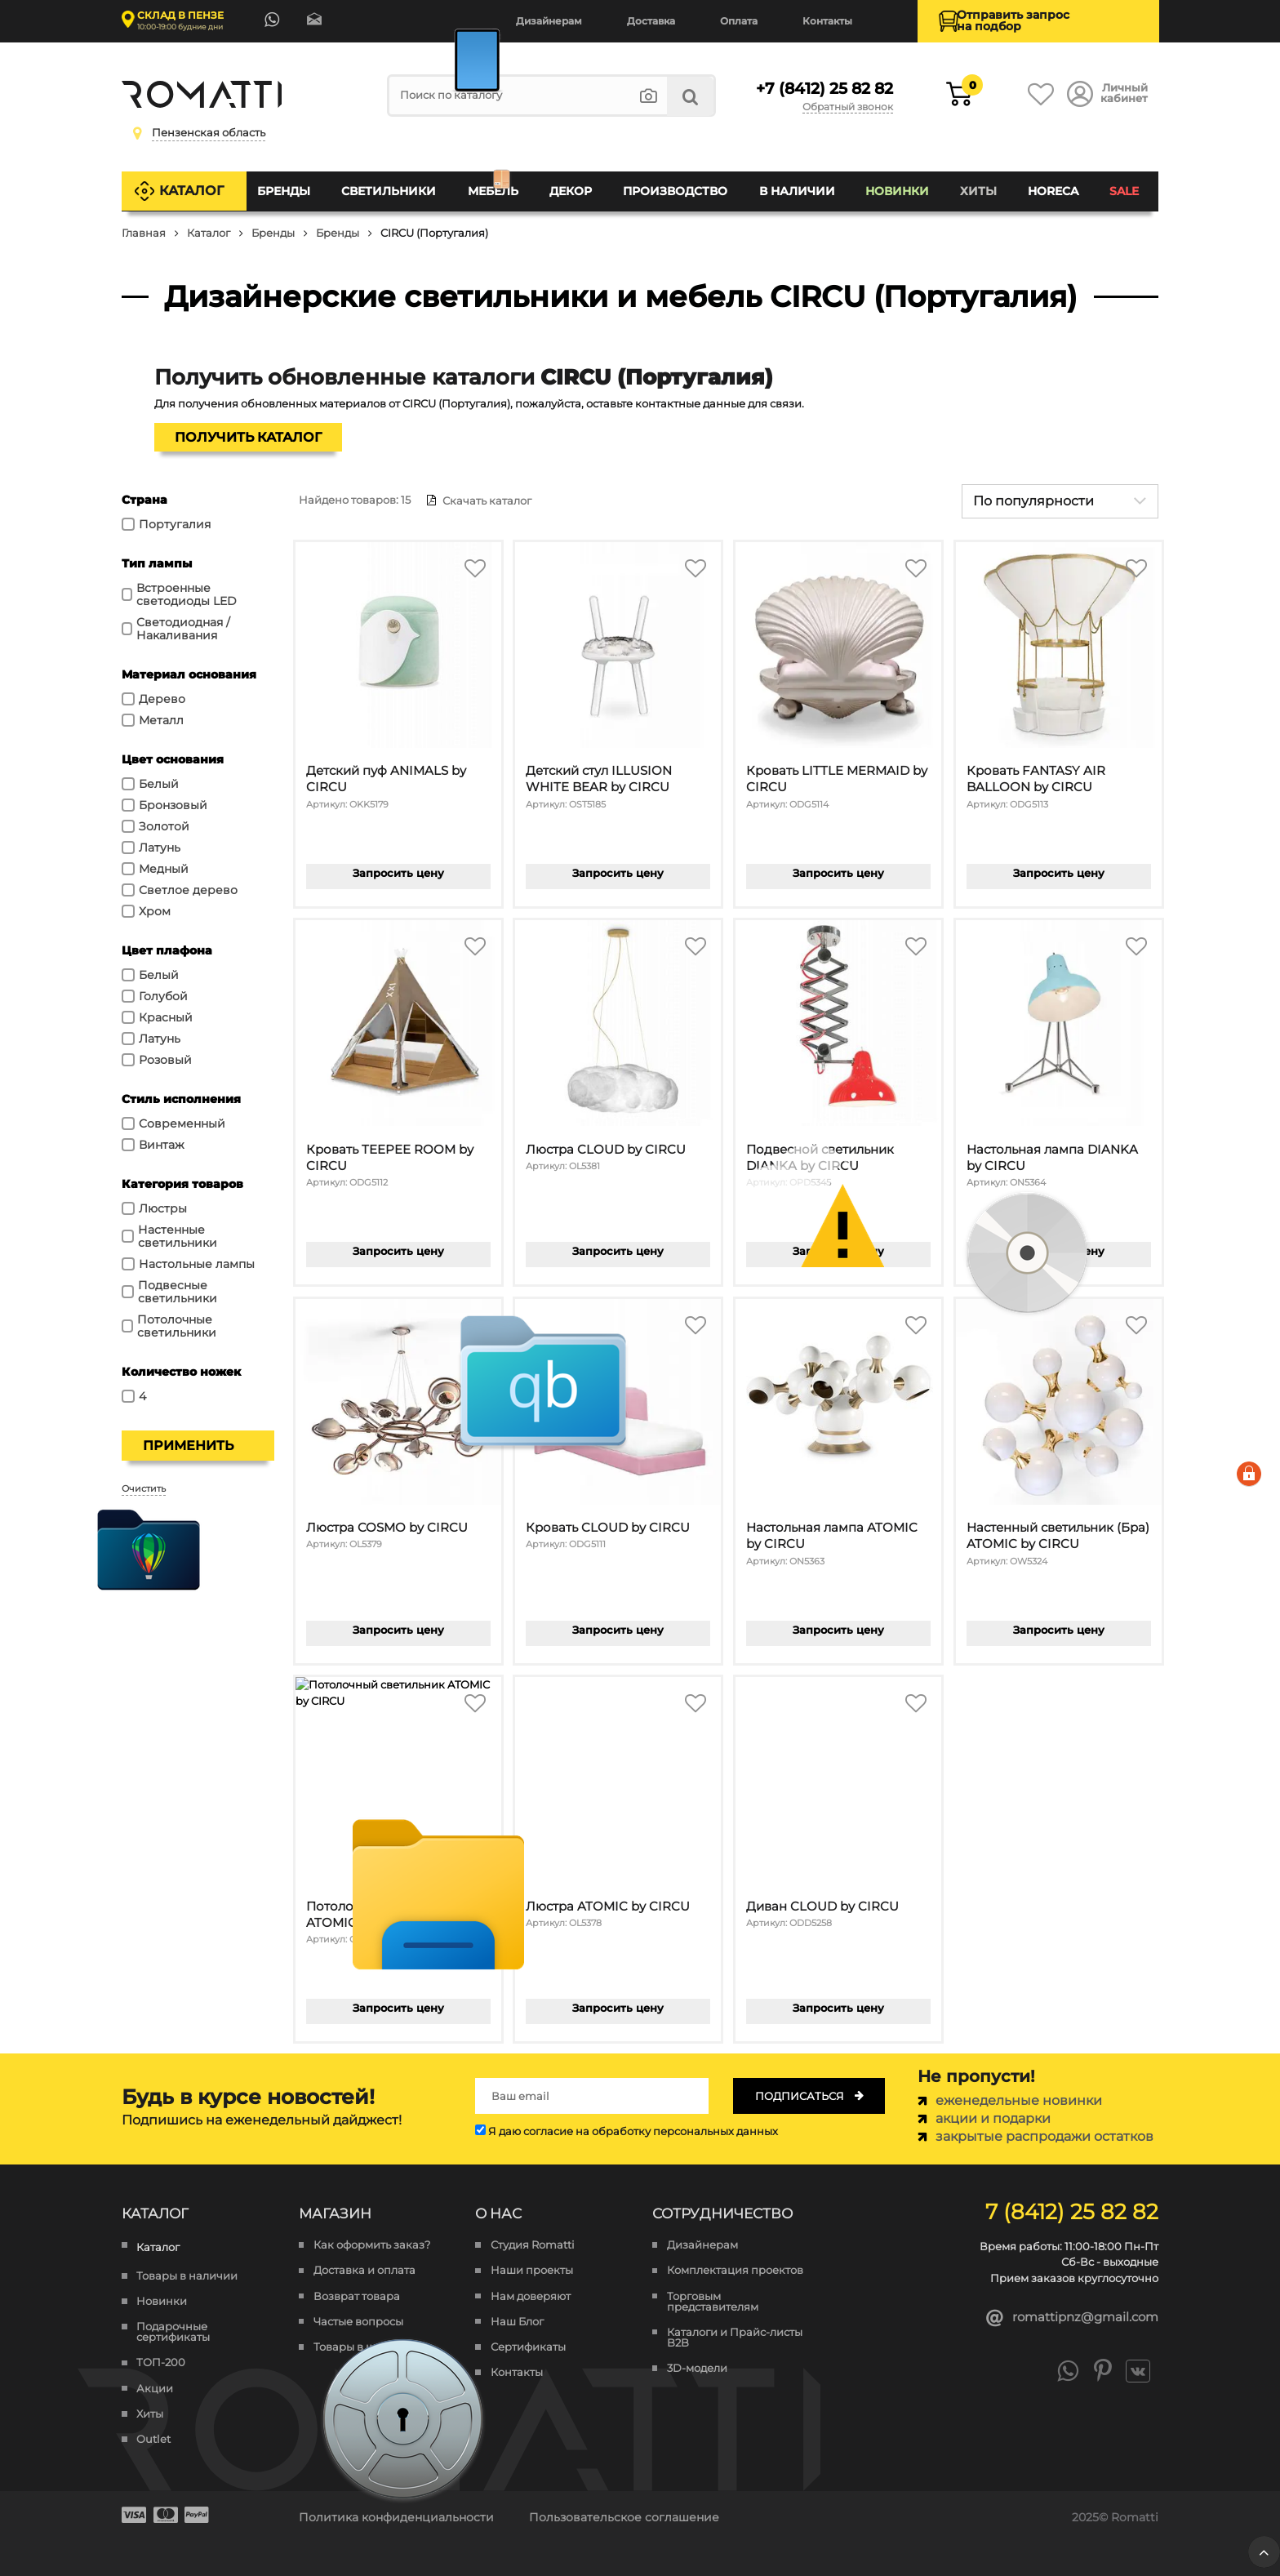 The width and height of the screenshot is (1280, 2576). Describe the element at coordinates (148, 1552) in the screenshot. I see `open CorelDRAW project files folder` at that location.